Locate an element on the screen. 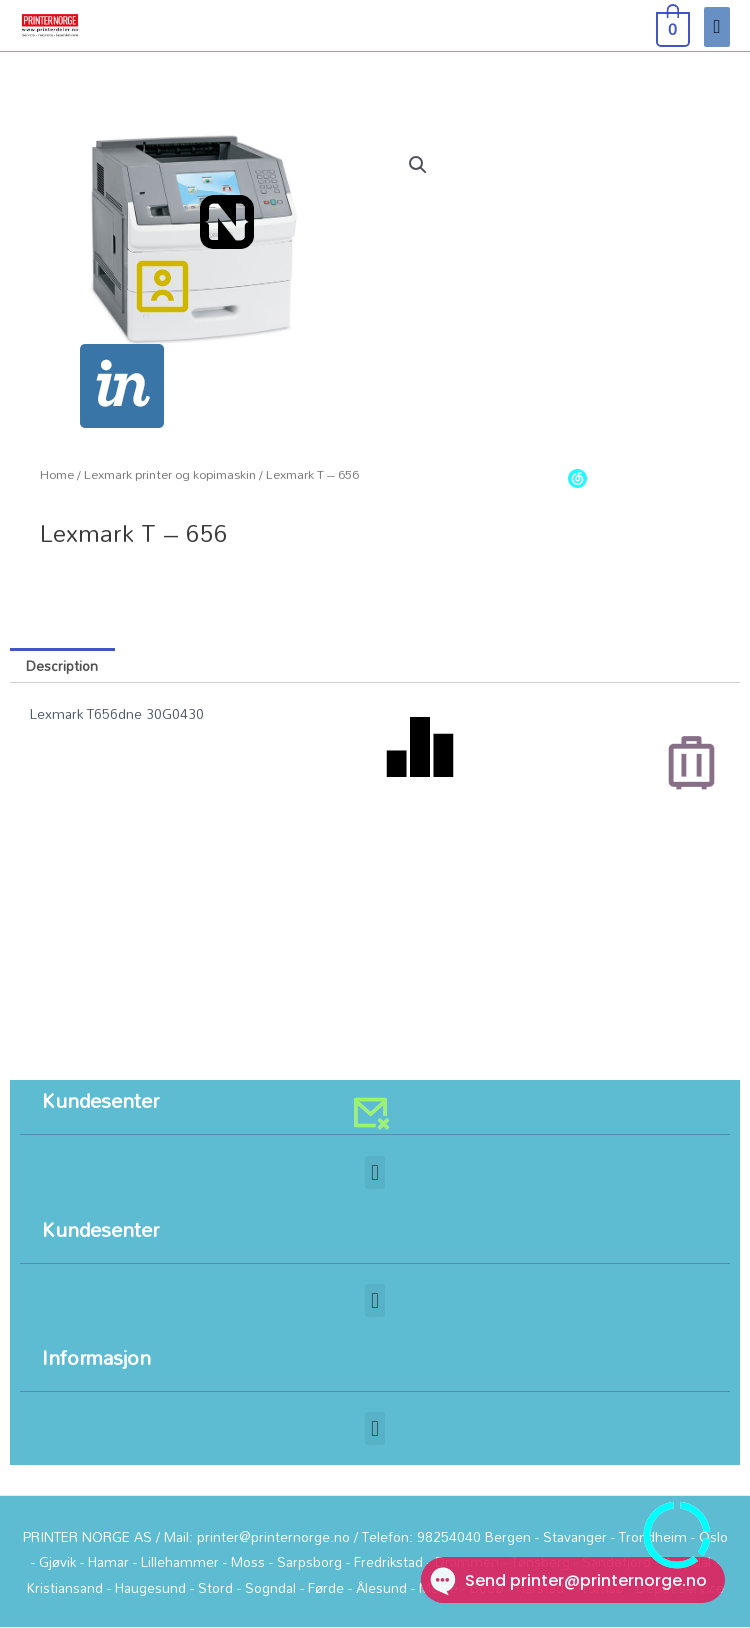 The image size is (750, 1628). close or dismiss an email is located at coordinates (370, 1112).